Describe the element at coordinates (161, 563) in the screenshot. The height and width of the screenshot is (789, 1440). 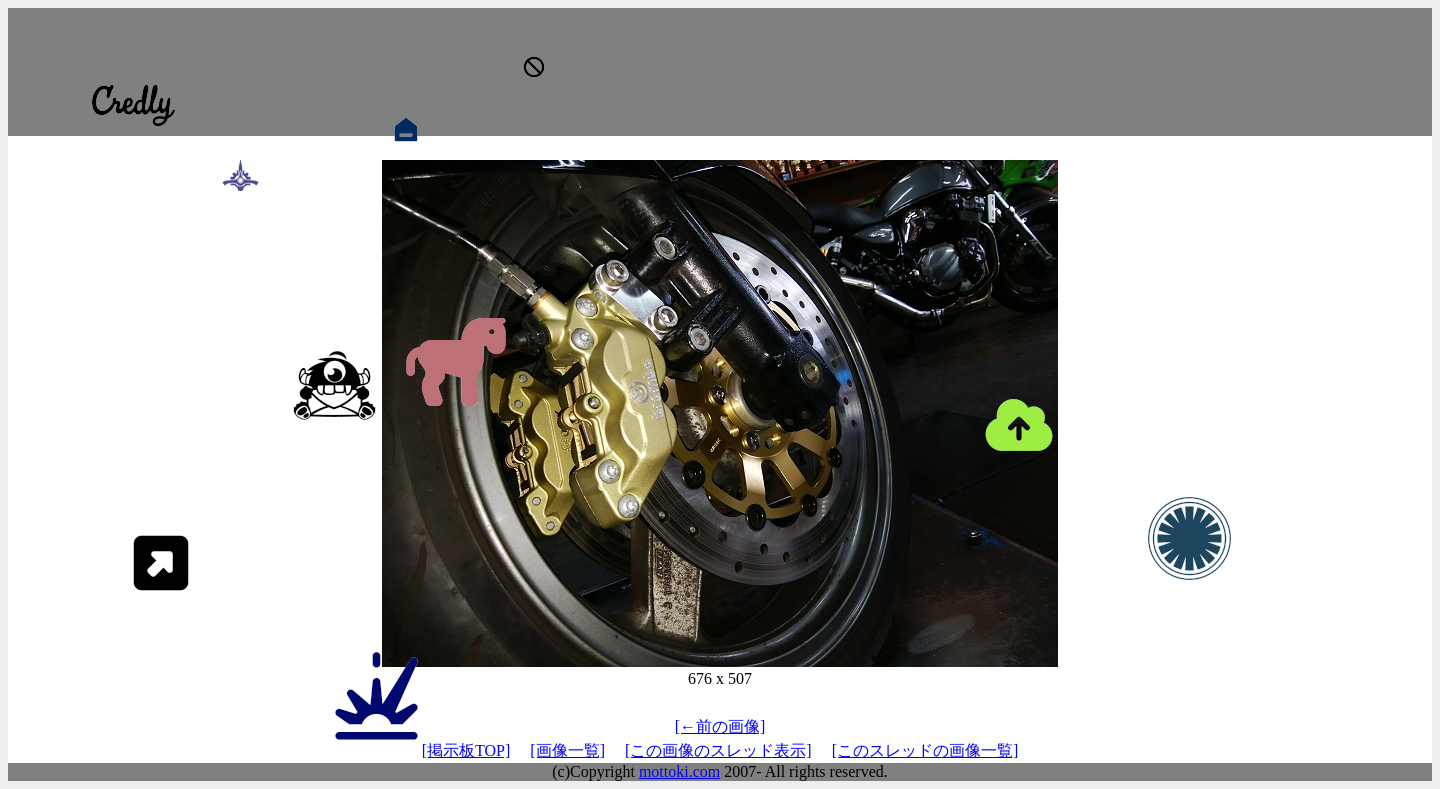
I see `open link in a new window or tab` at that location.